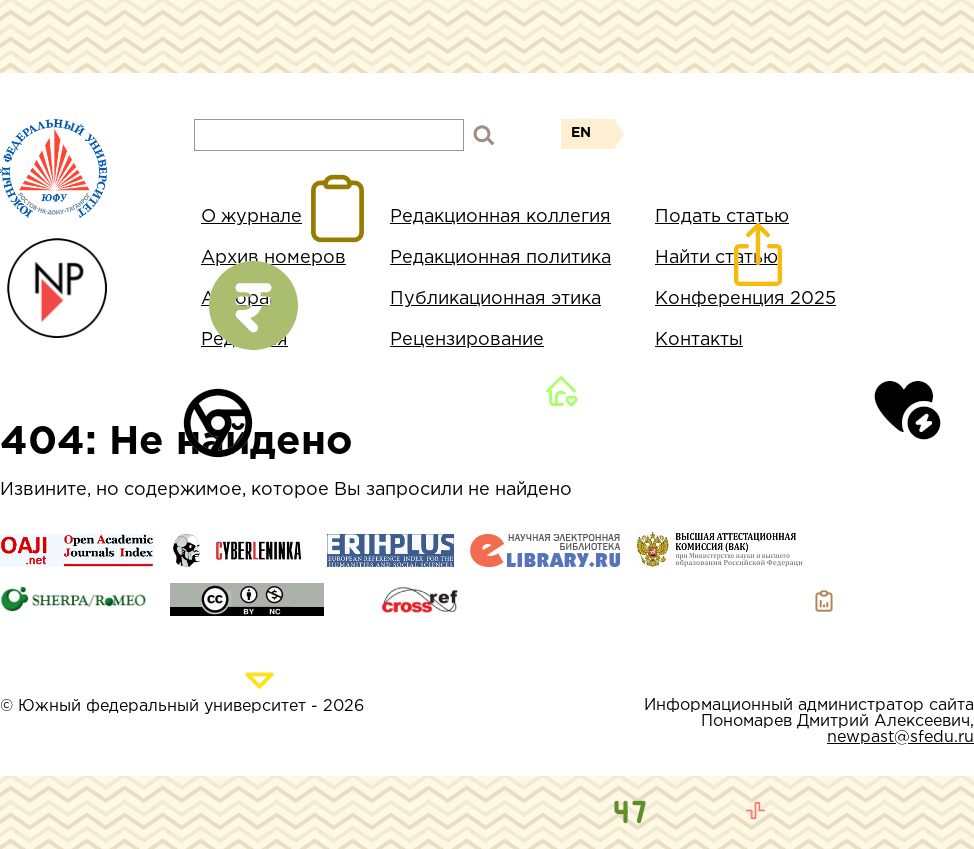 The width and height of the screenshot is (974, 849). What do you see at coordinates (758, 256) in the screenshot?
I see `share this content` at bounding box center [758, 256].